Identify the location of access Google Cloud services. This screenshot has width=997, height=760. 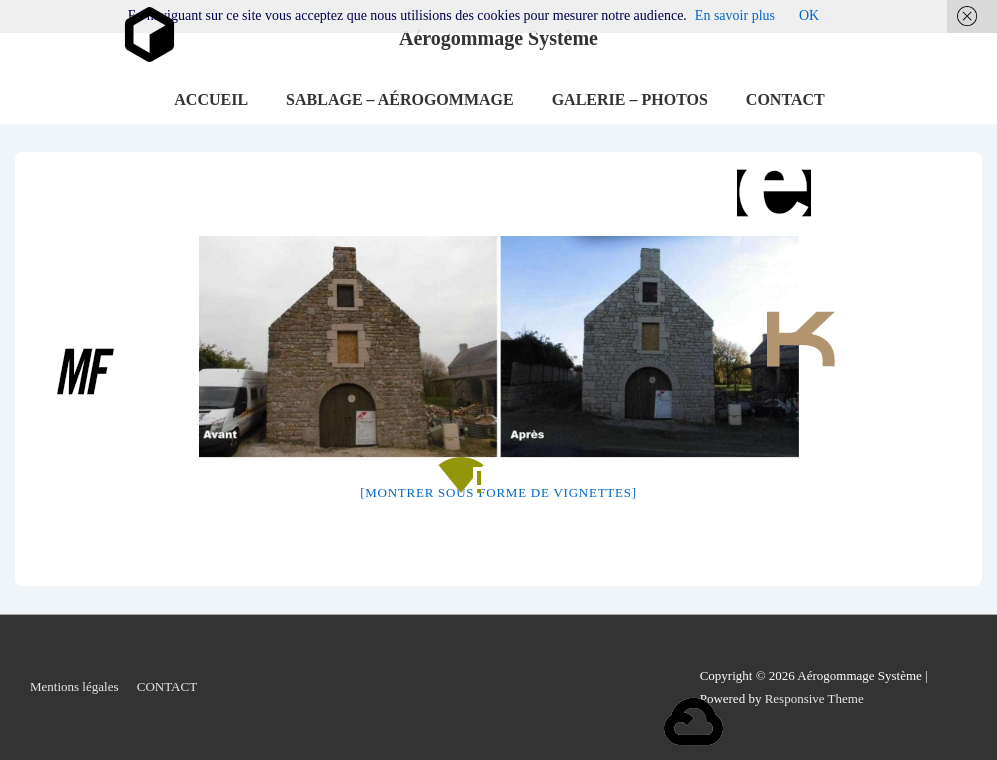
(693, 721).